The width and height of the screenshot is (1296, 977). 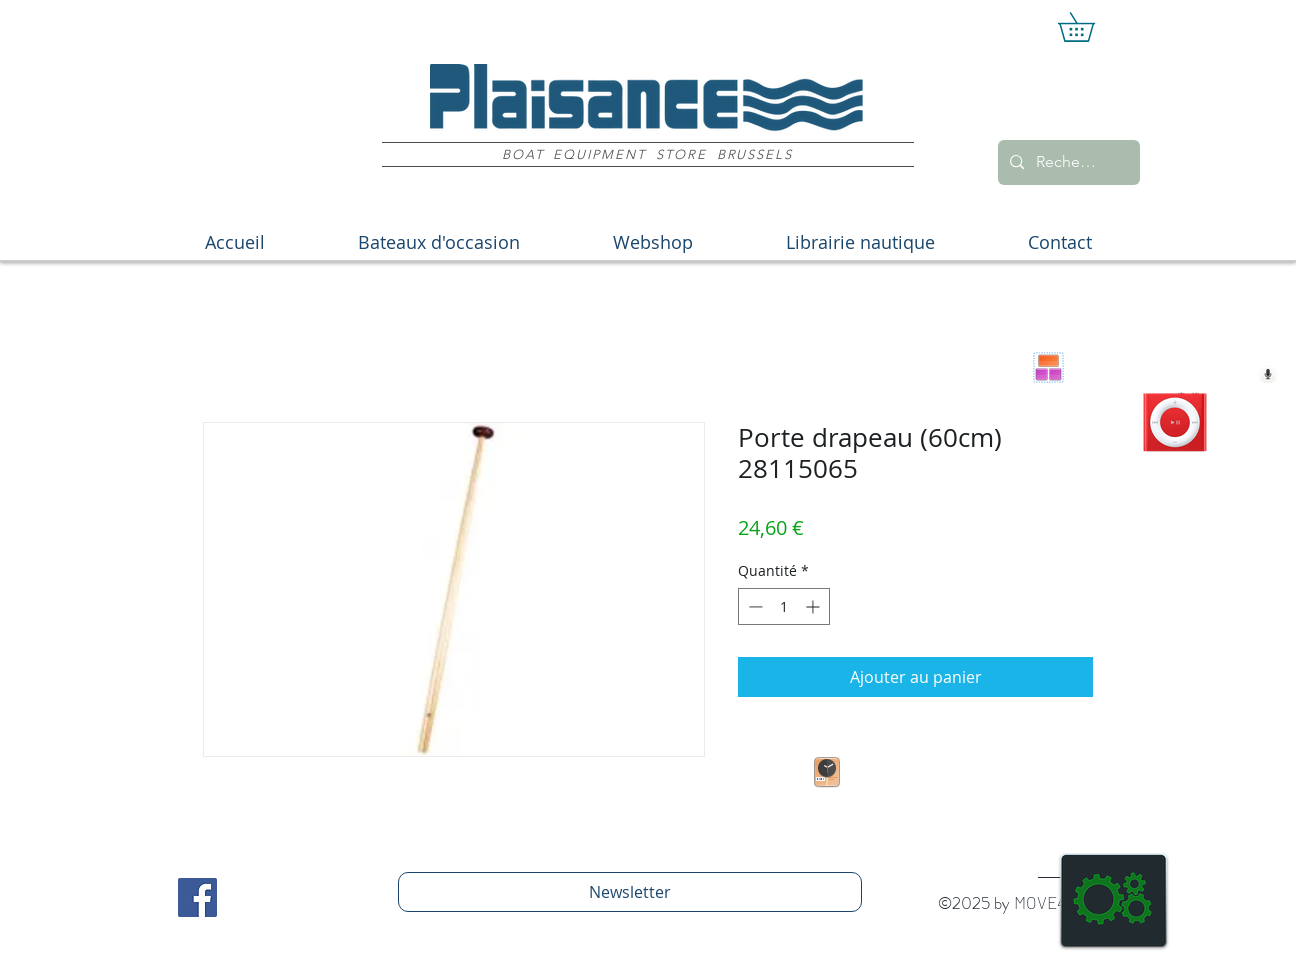 I want to click on run an iTerm2 automation script, so click(x=1113, y=900).